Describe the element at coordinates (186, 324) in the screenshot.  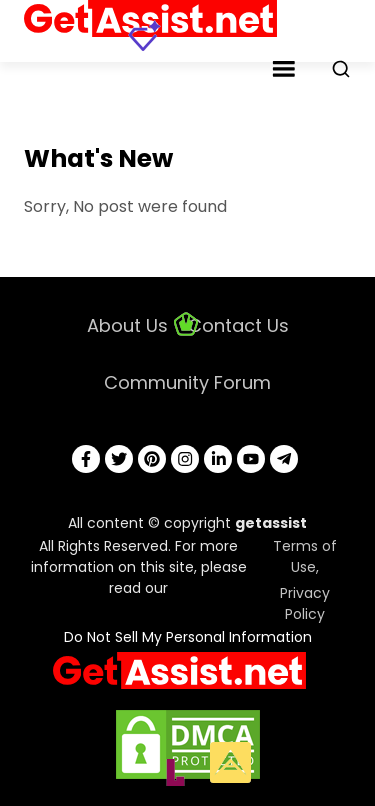
I see `sfml framework or library branding` at that location.